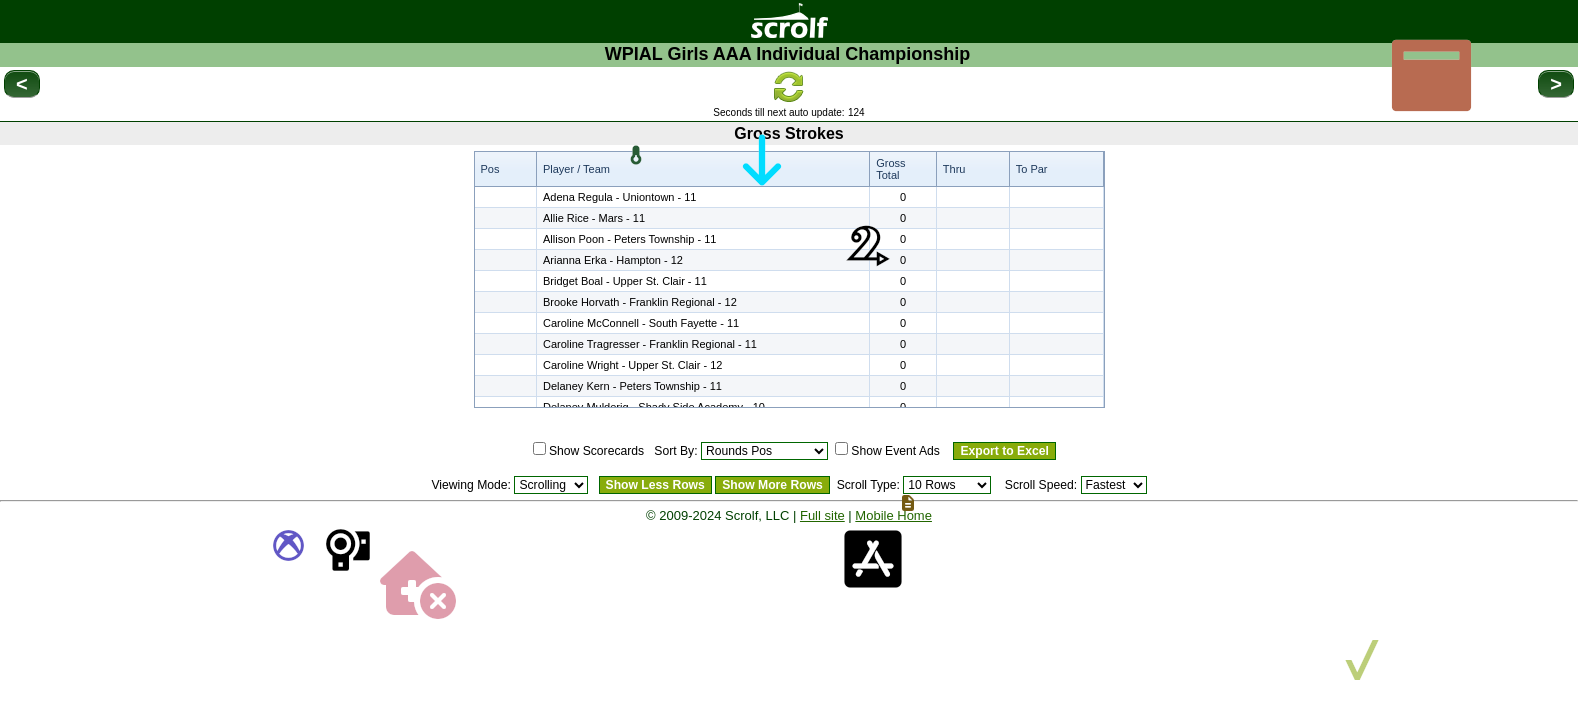 The image size is (1578, 720). I want to click on medical facility or clinic unavailable, so click(416, 583).